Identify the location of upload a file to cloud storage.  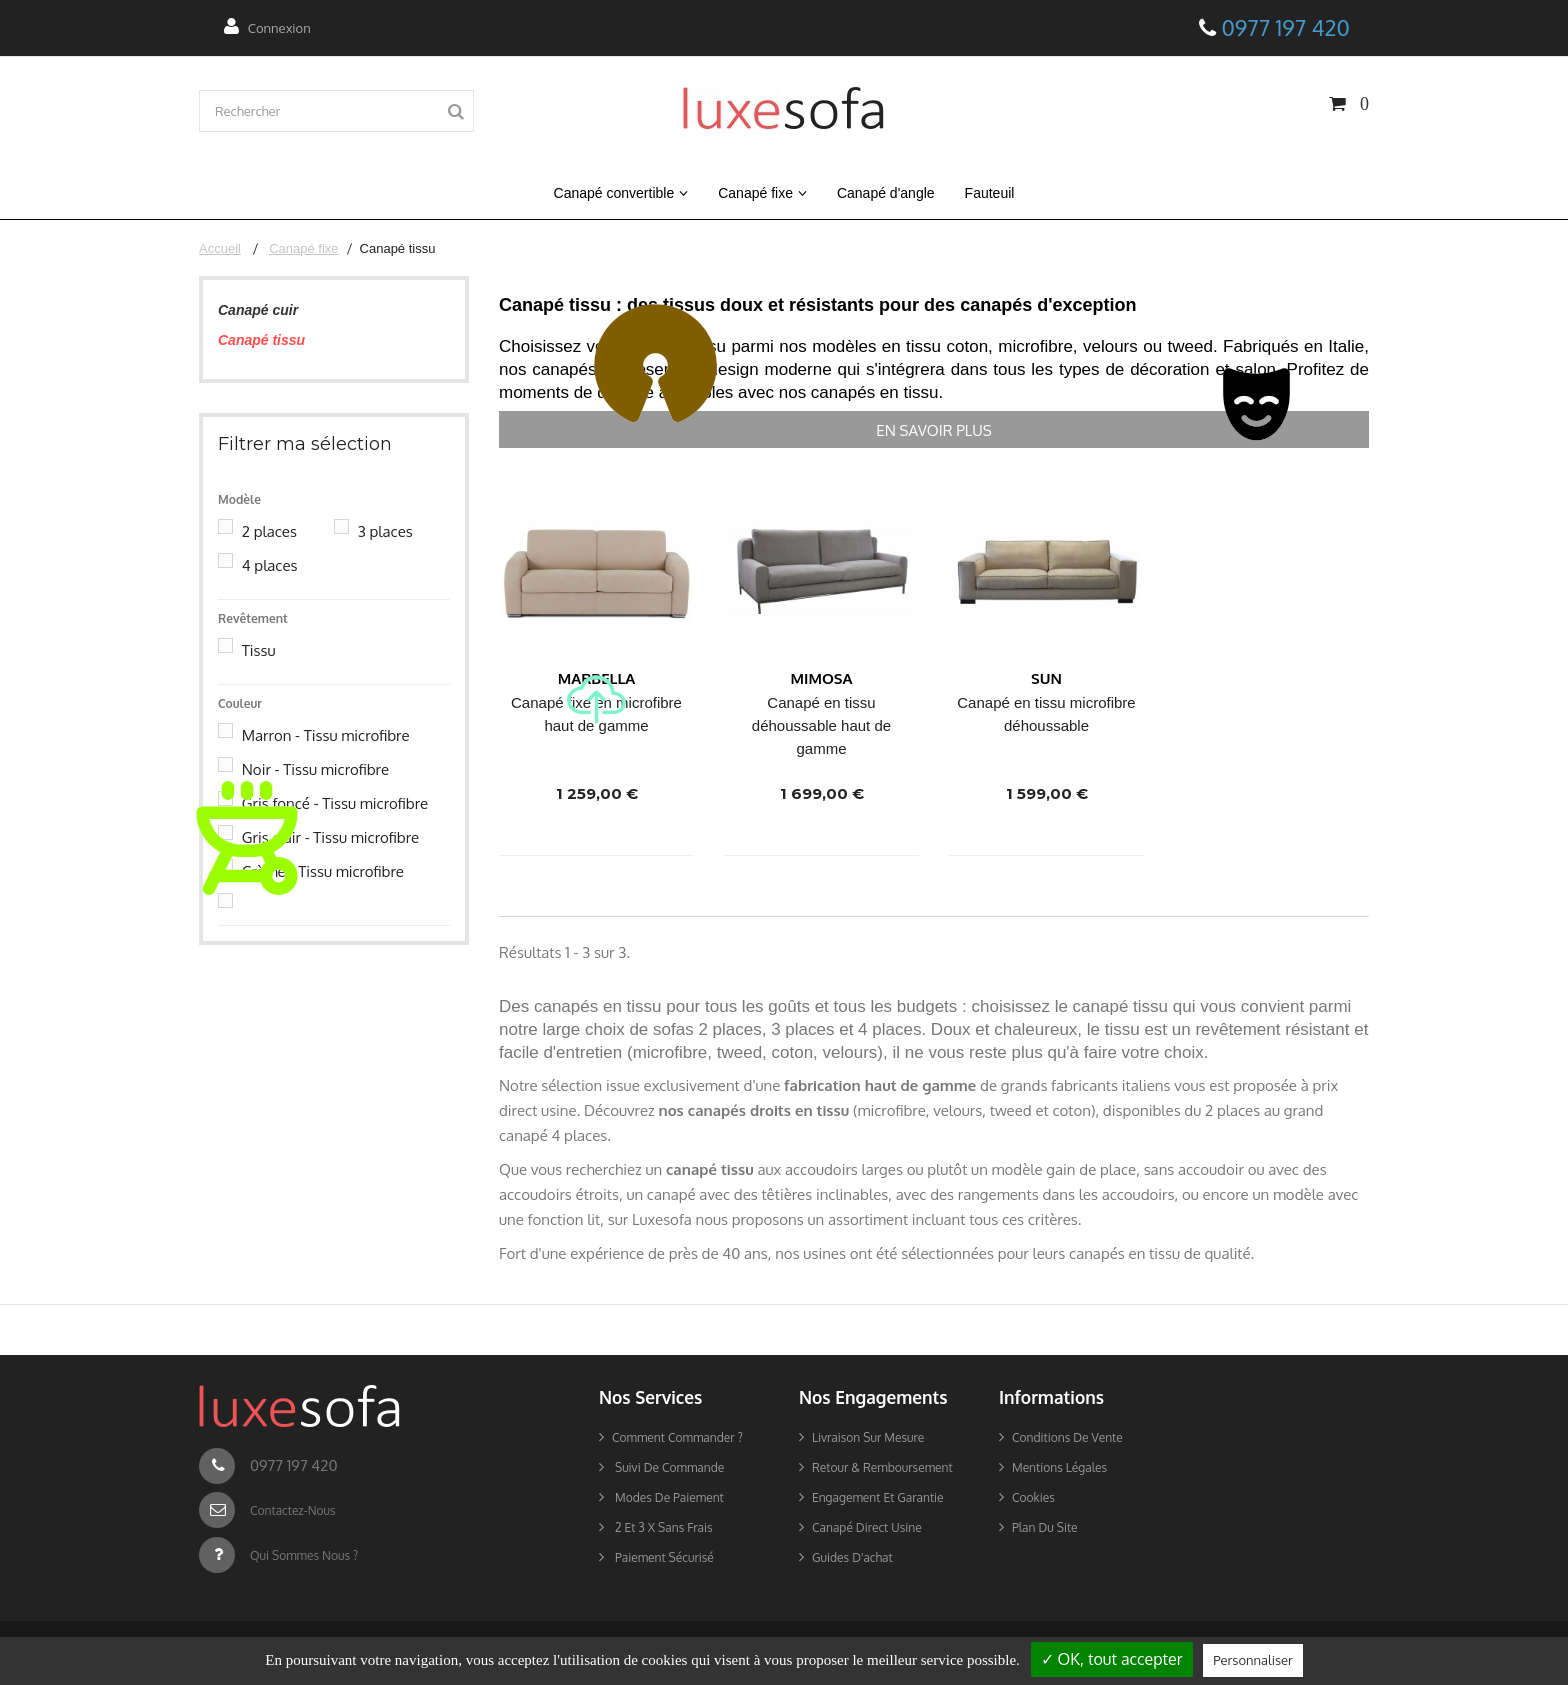
(596, 699).